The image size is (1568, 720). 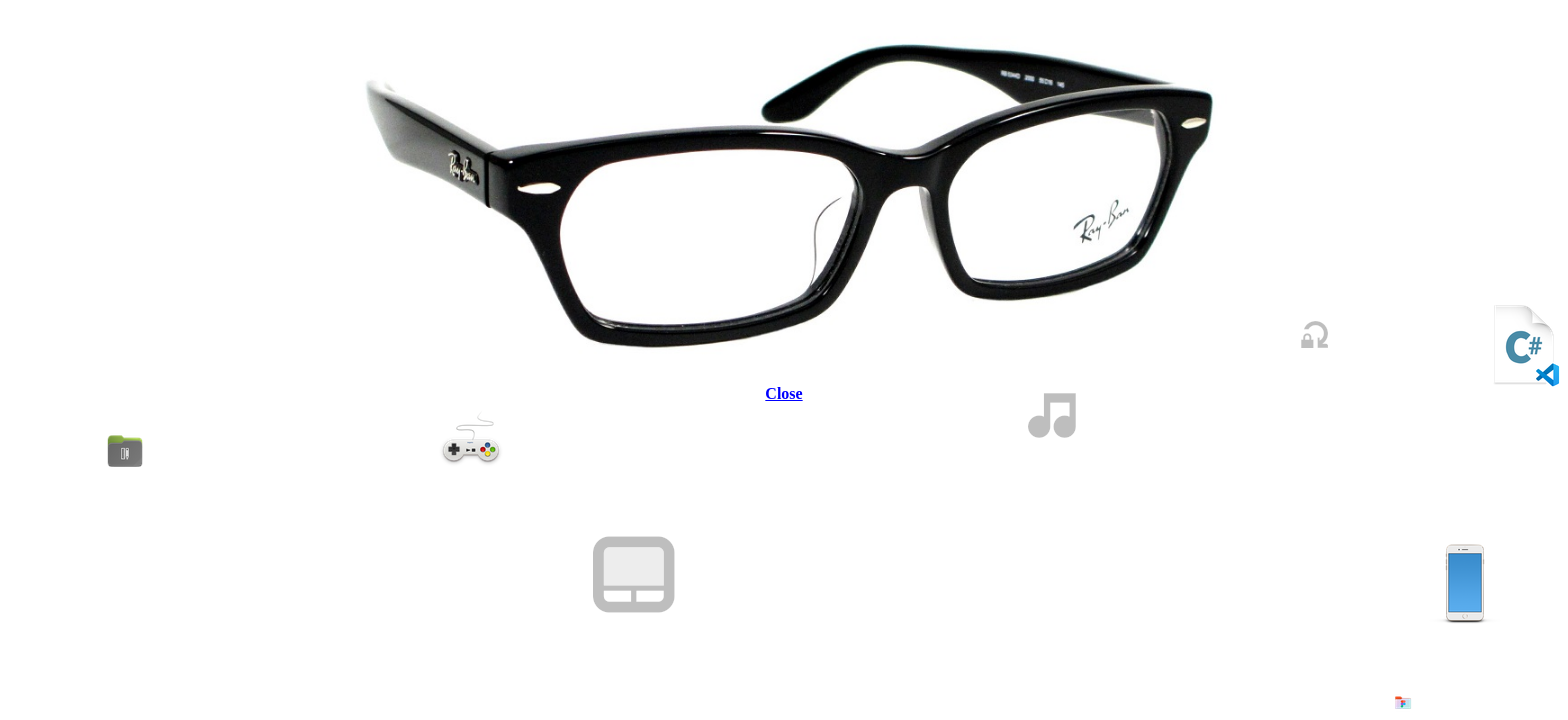 What do you see at coordinates (1315, 335) in the screenshot?
I see `screen rotation is locked` at bounding box center [1315, 335].